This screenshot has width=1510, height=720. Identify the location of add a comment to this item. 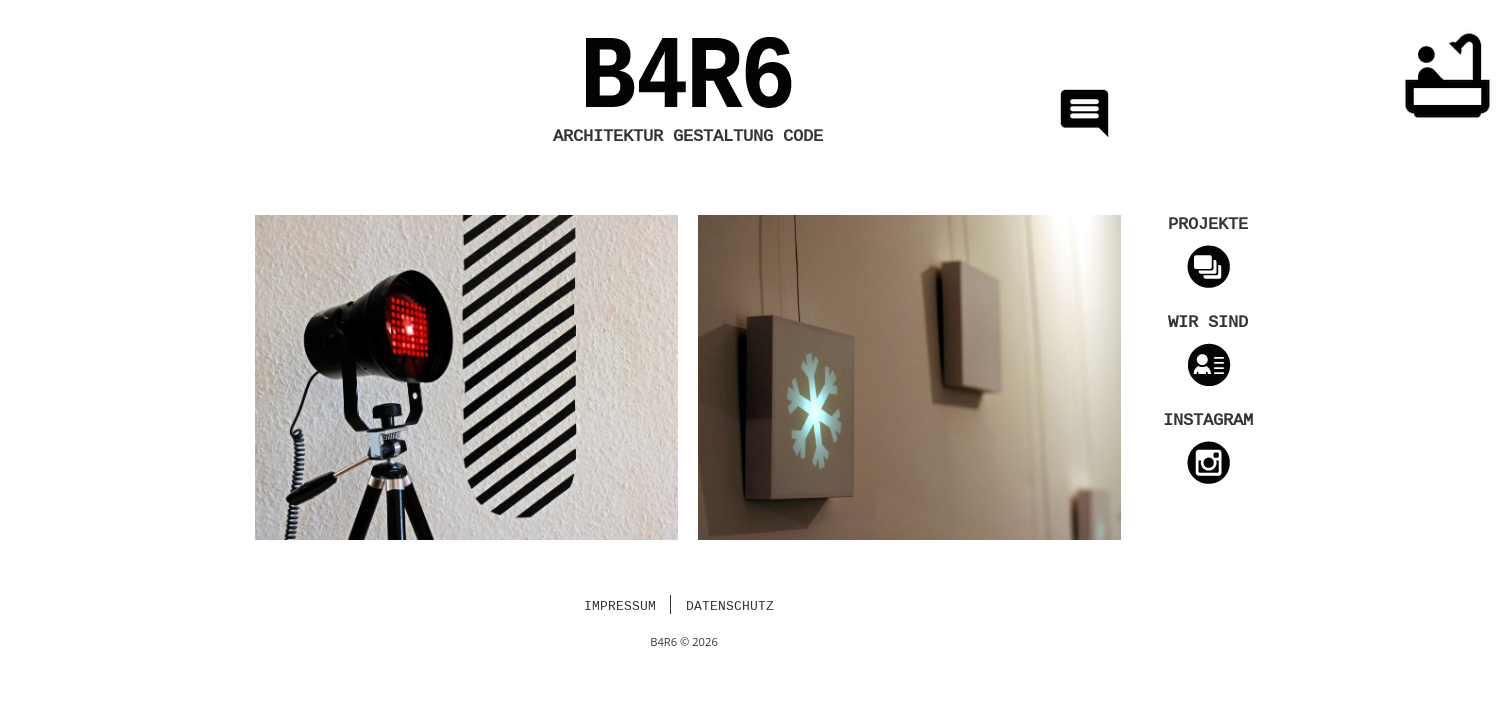
(1084, 113).